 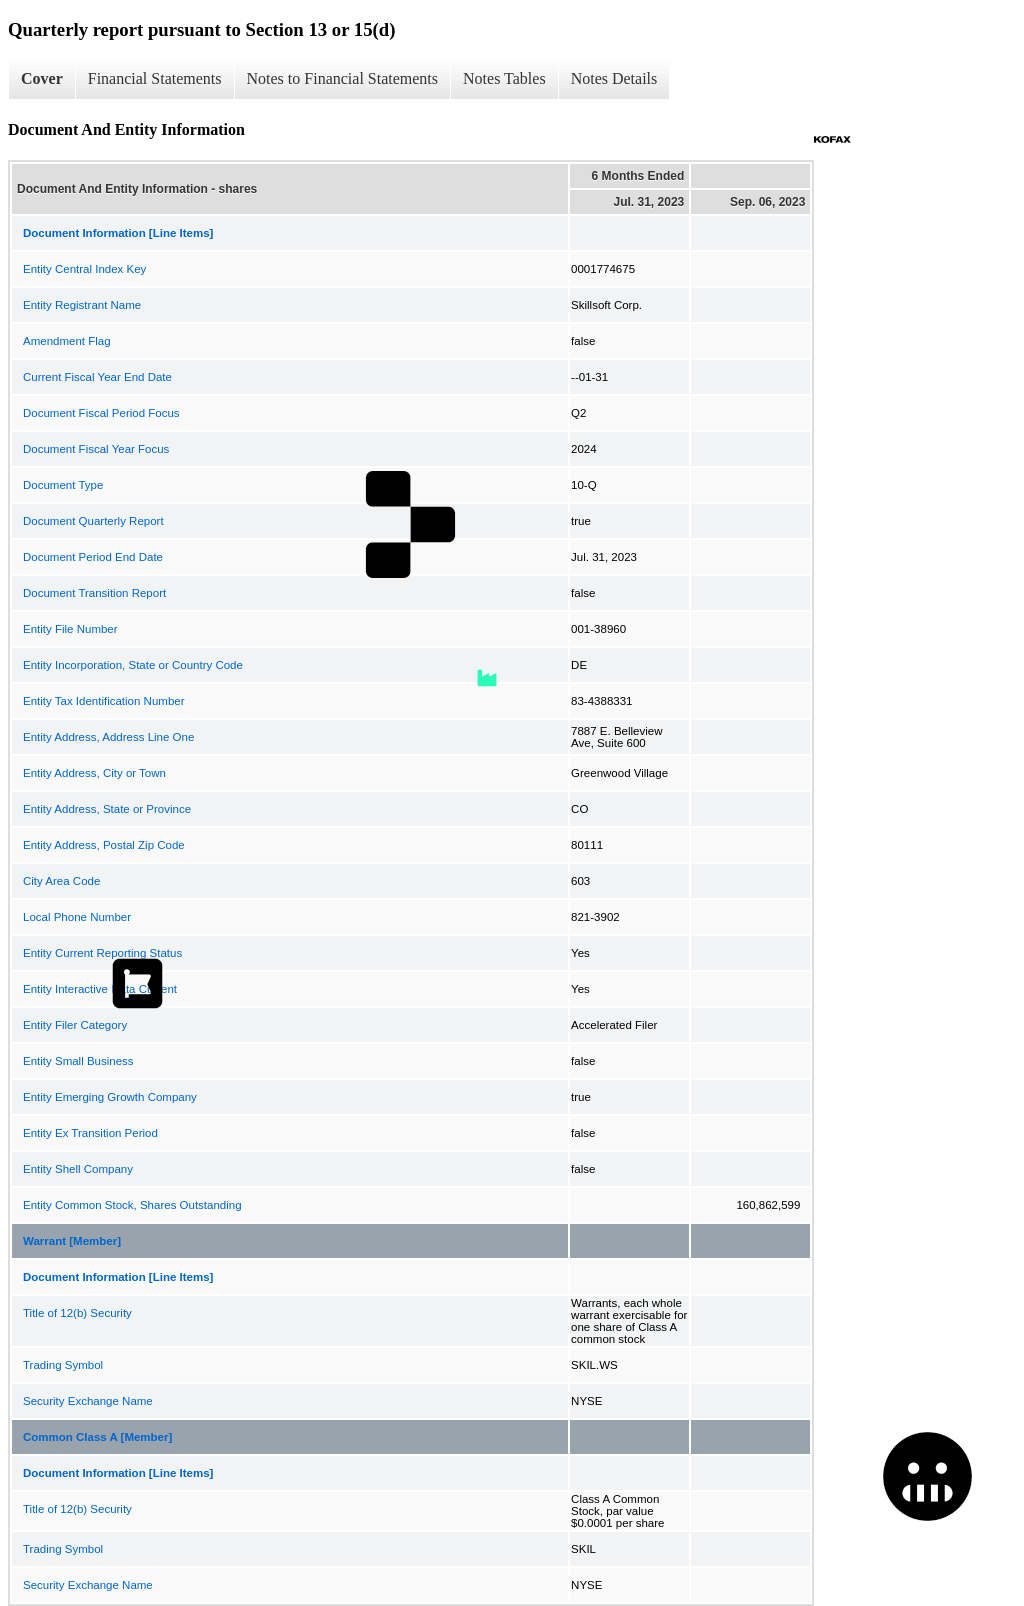 I want to click on view industrial or manufacturing settings, so click(x=487, y=678).